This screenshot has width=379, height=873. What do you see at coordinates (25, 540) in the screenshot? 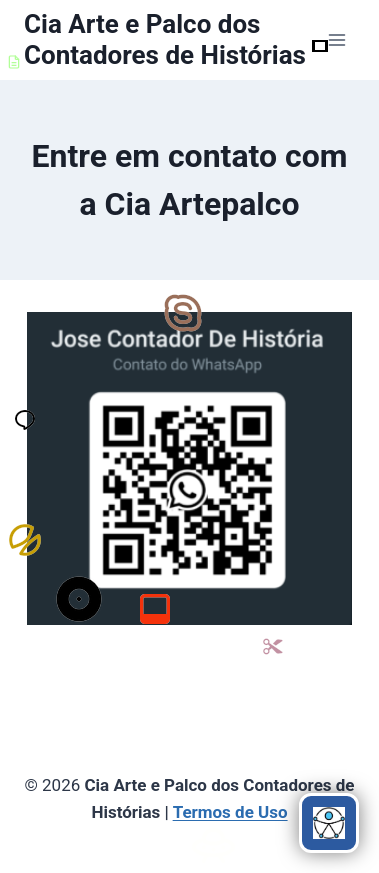
I see `open sharik file sharing app` at bounding box center [25, 540].